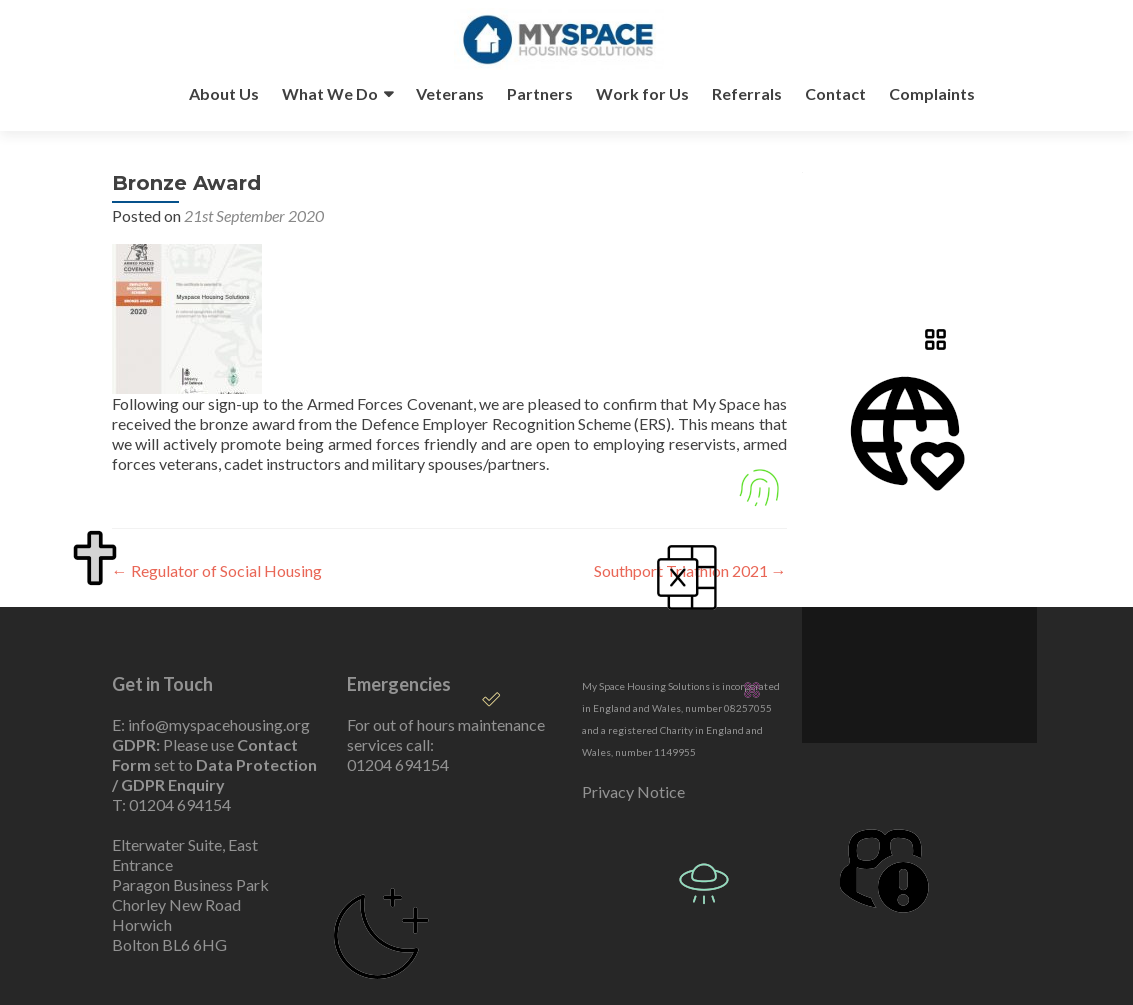 This screenshot has width=1133, height=1005. I want to click on open app grid or launcher, so click(935, 339).